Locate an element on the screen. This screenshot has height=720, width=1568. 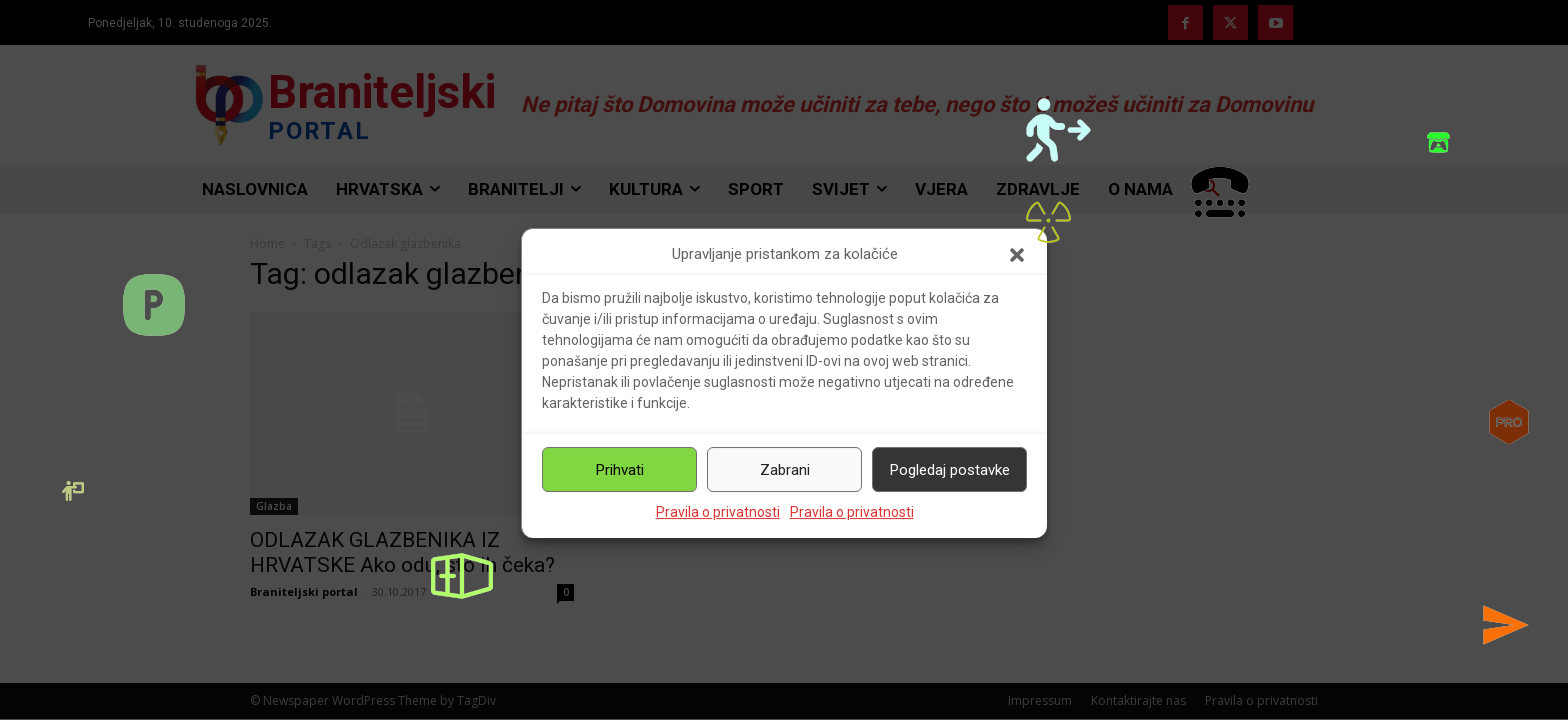
indicates radioactive or hazardous material warning is located at coordinates (1048, 220).